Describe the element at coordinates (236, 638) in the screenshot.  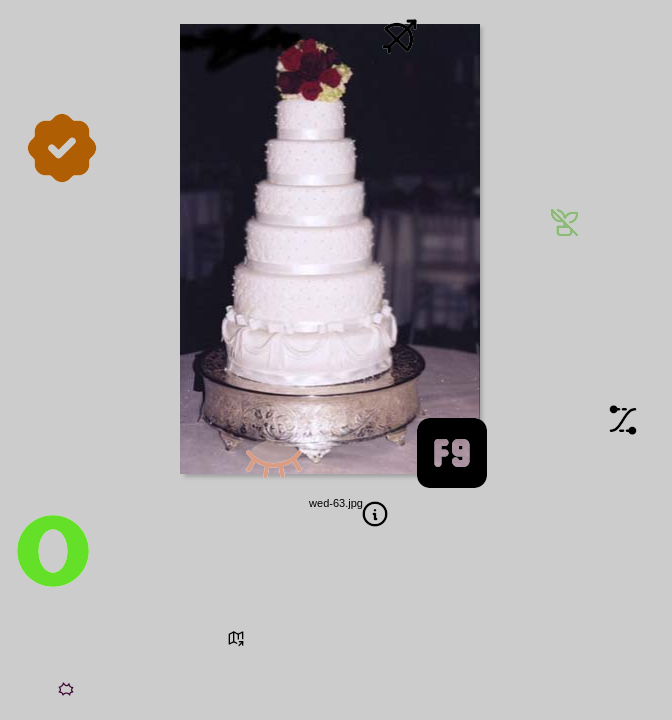
I see `share your current location` at that location.